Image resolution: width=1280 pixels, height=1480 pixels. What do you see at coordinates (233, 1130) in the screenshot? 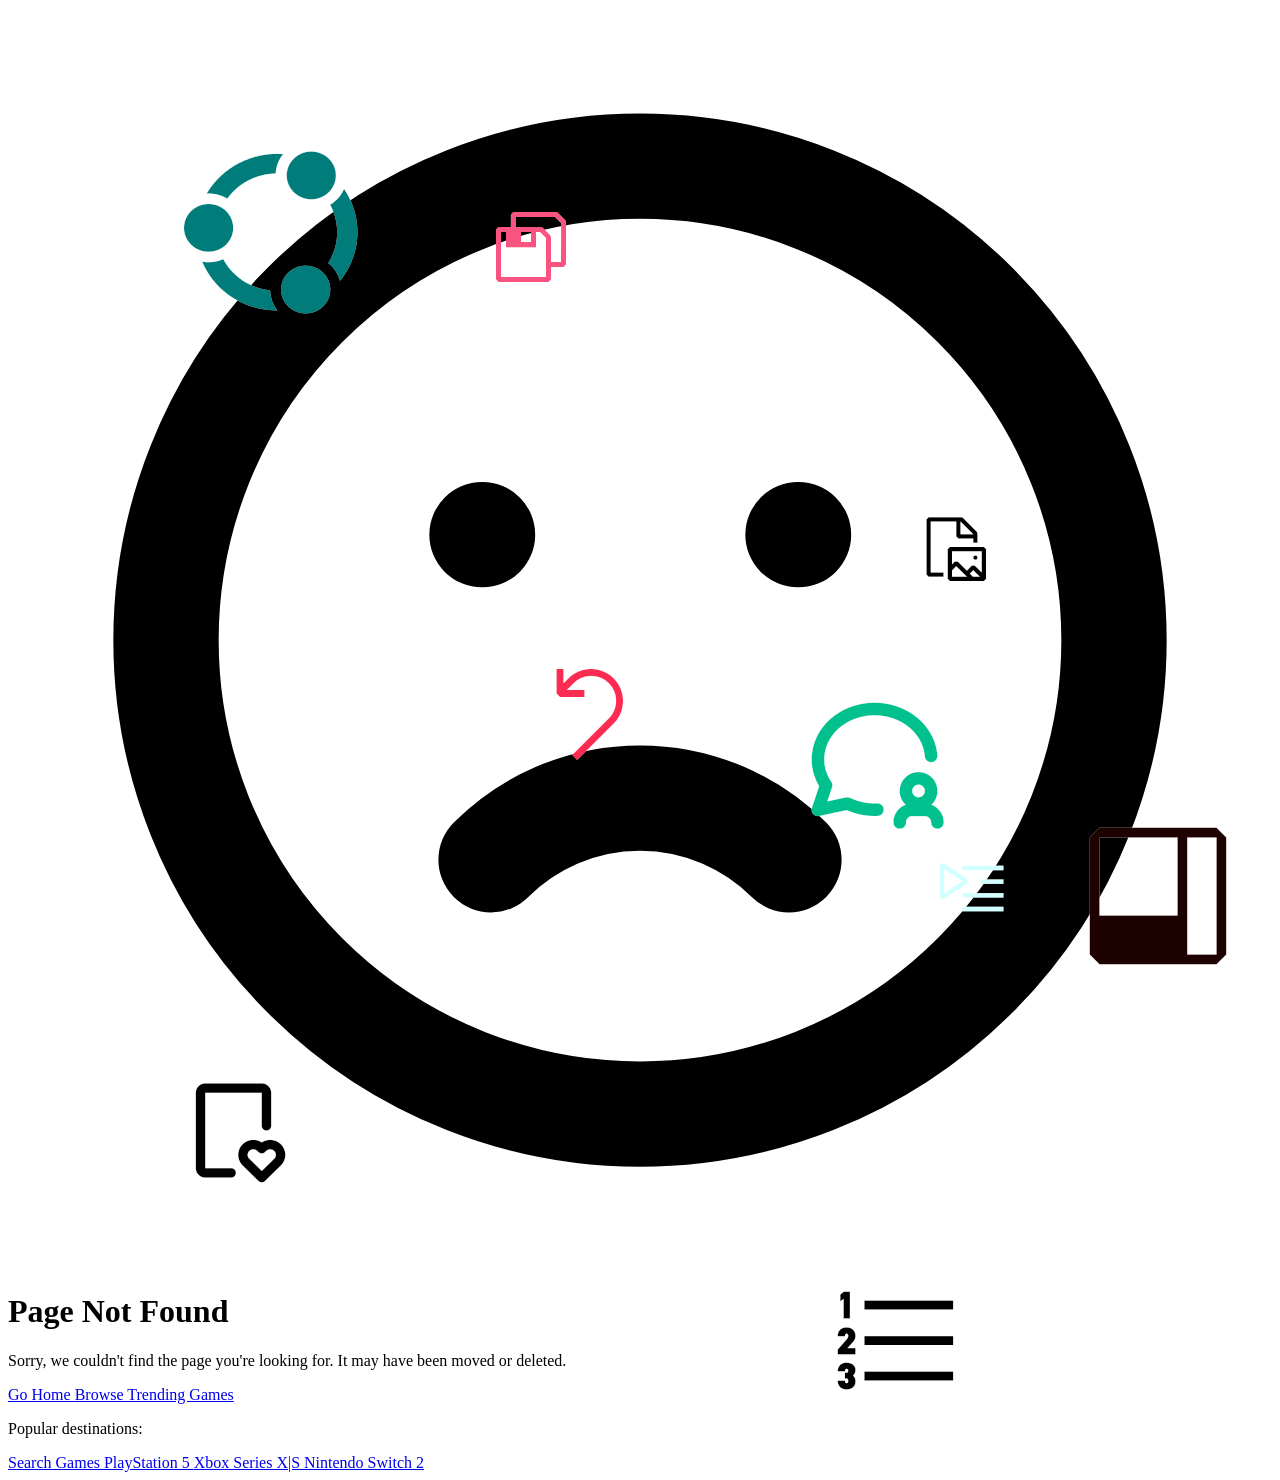
I see `add tablet to favorites` at bounding box center [233, 1130].